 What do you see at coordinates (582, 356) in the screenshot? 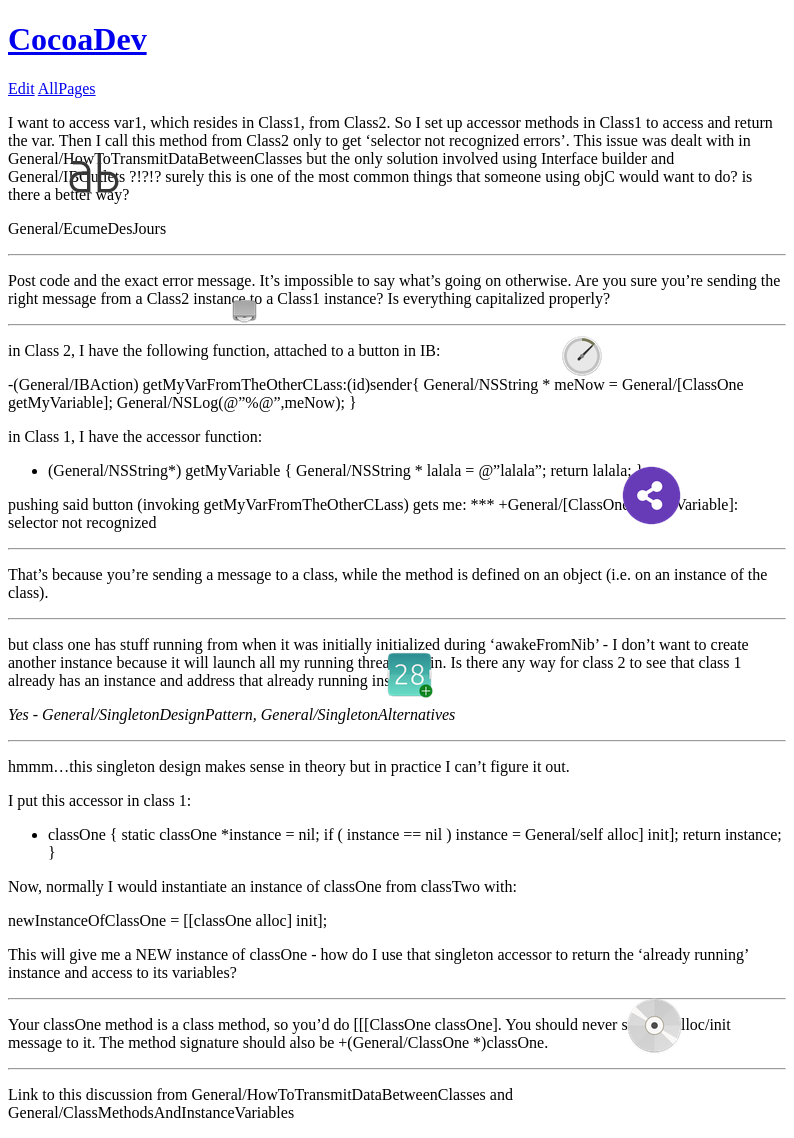
I see `launch sysprof system profiler` at bounding box center [582, 356].